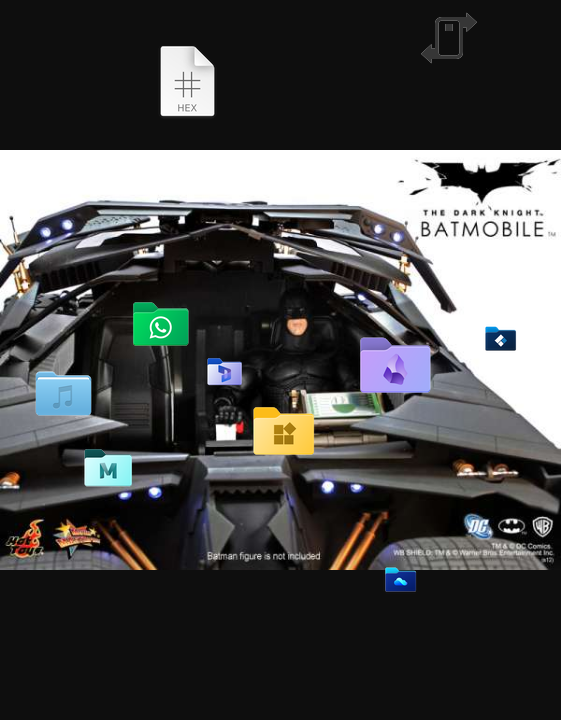 The image size is (561, 720). What do you see at coordinates (108, 469) in the screenshot?
I see `folder containing Autodesk Maya project files` at bounding box center [108, 469].